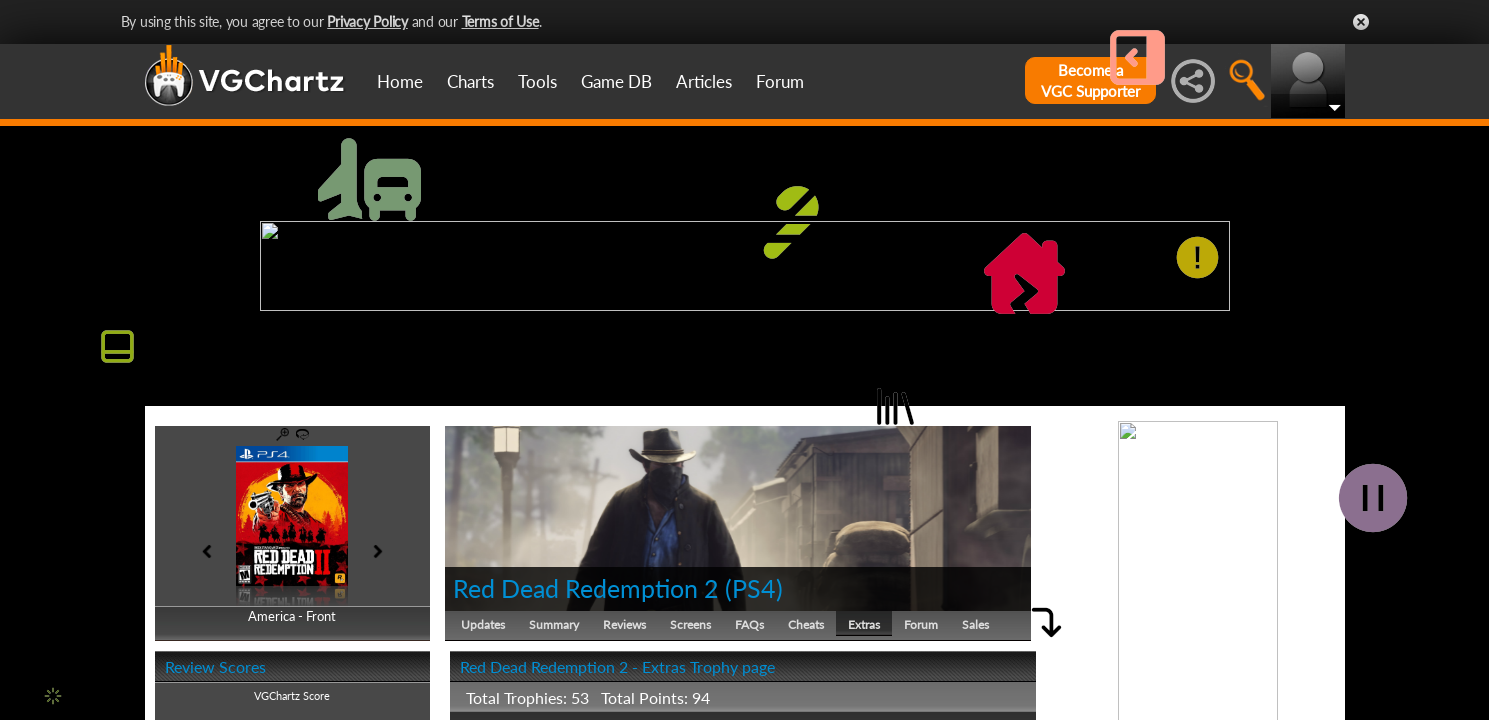 The height and width of the screenshot is (720, 1489). I want to click on loading content in progress, so click(53, 696).